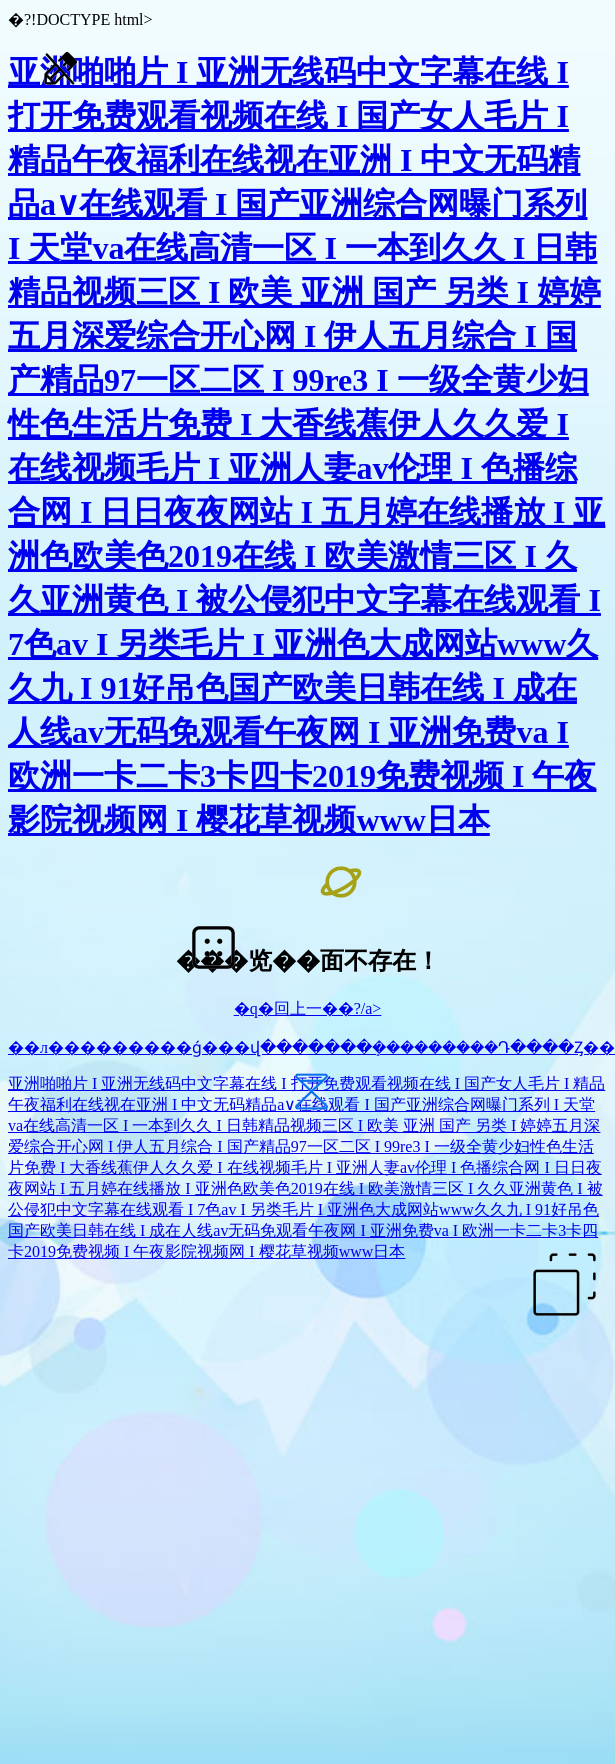 The image size is (615, 1764). What do you see at coordinates (341, 882) in the screenshot?
I see `explore global or worldwide content` at bounding box center [341, 882].